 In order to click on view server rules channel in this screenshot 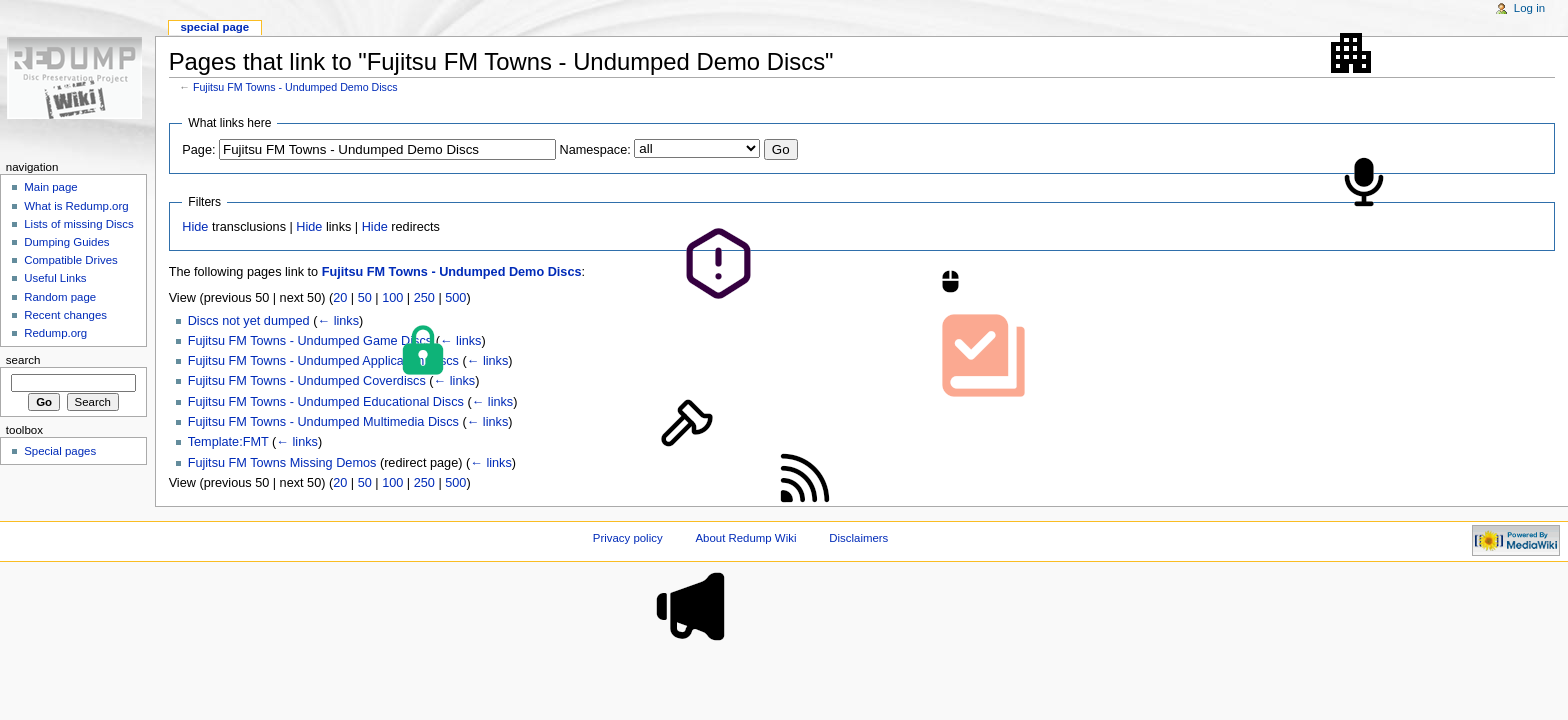, I will do `click(983, 355)`.